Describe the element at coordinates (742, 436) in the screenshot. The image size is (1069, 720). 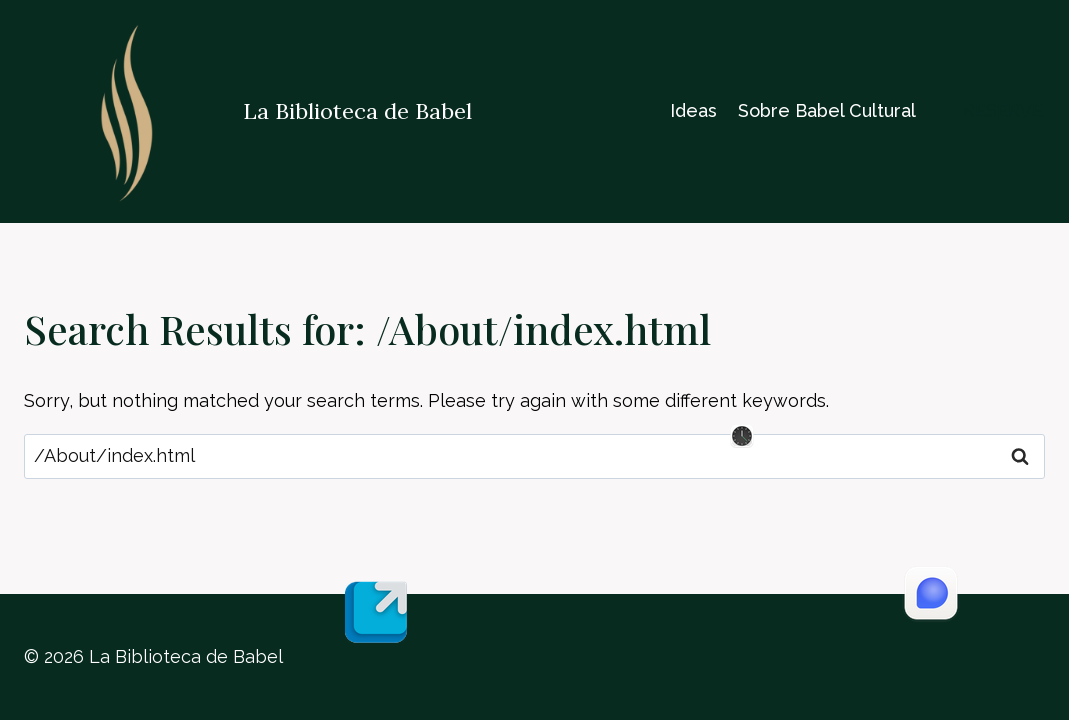
I see `open go for it productivity app` at that location.